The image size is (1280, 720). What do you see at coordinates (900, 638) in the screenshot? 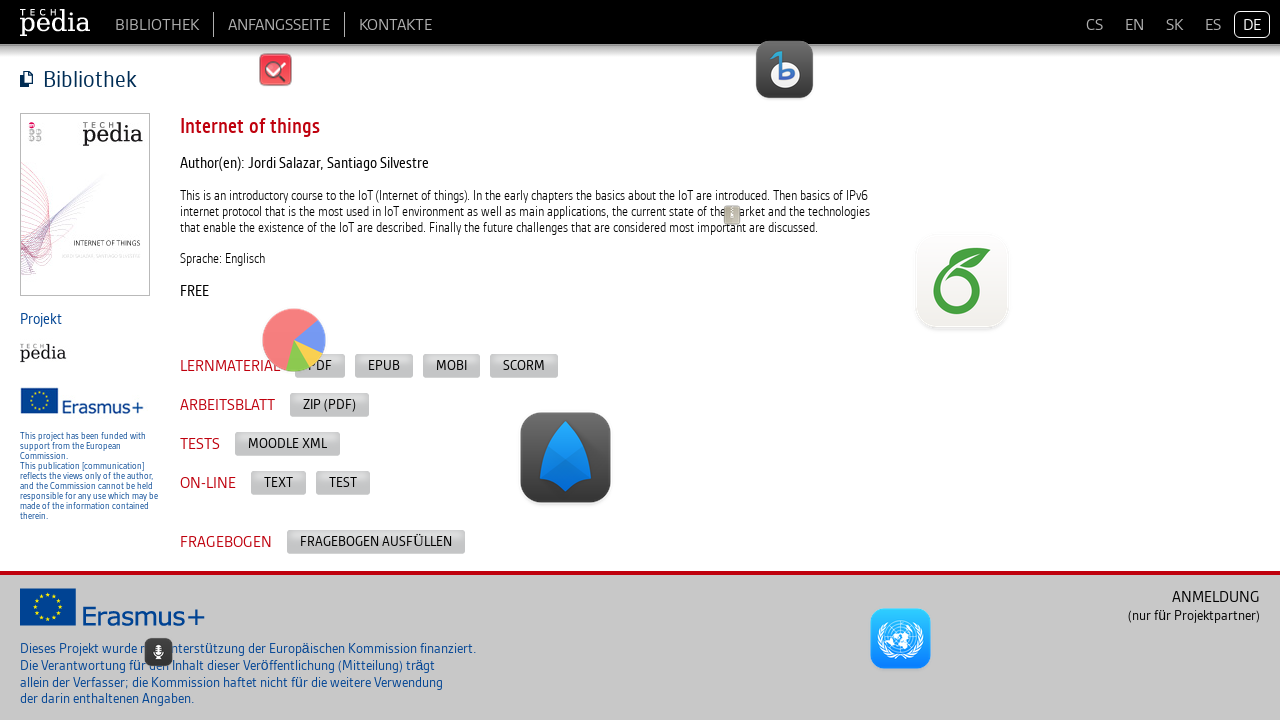
I see `open language and region settings` at bounding box center [900, 638].